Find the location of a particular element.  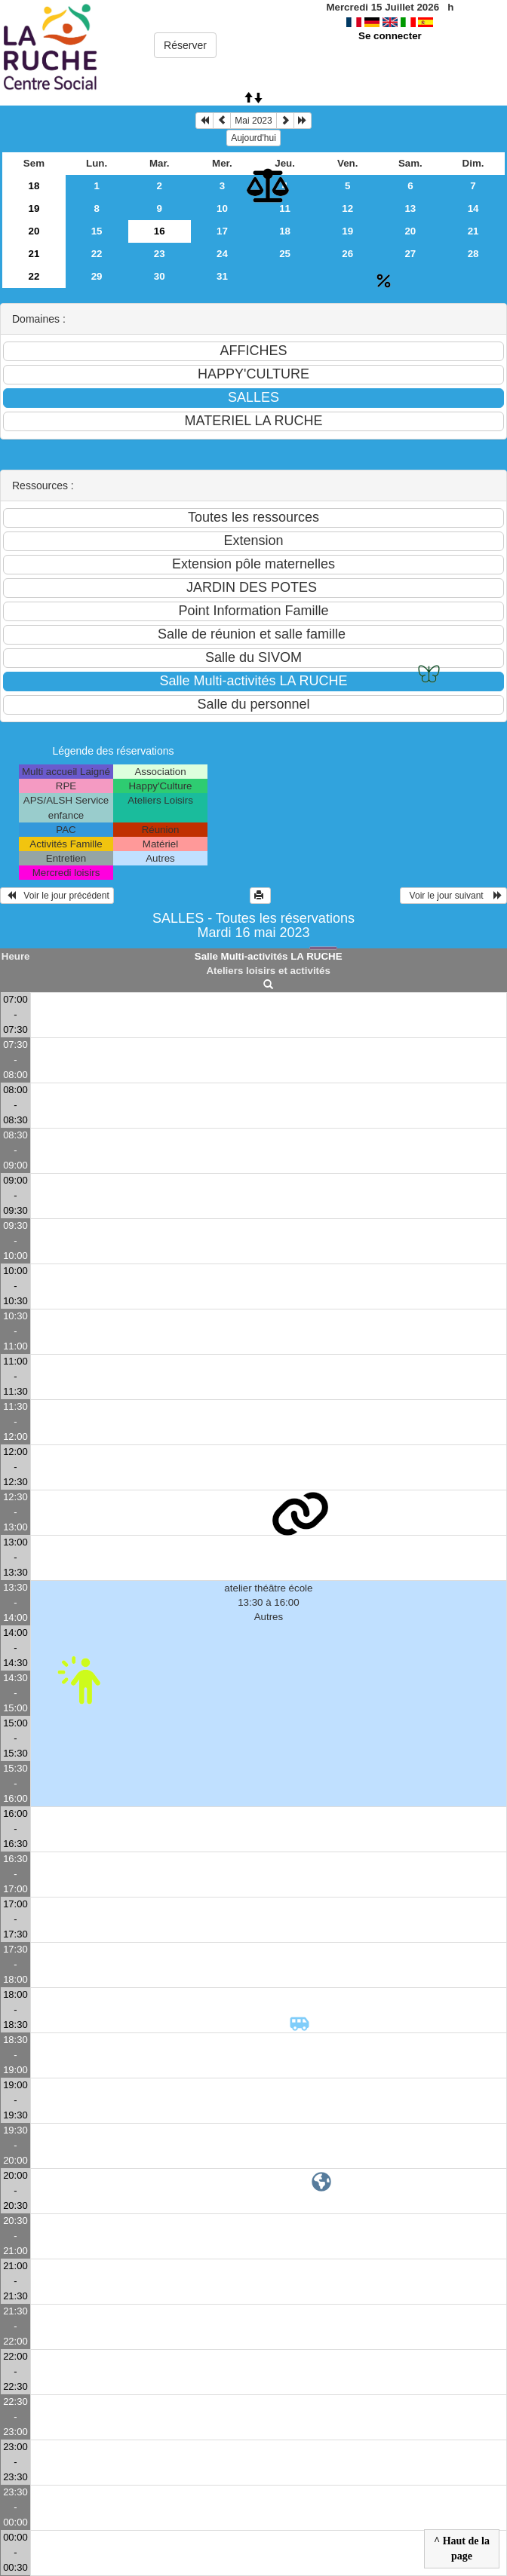

remove an item from a list is located at coordinates (323, 948).